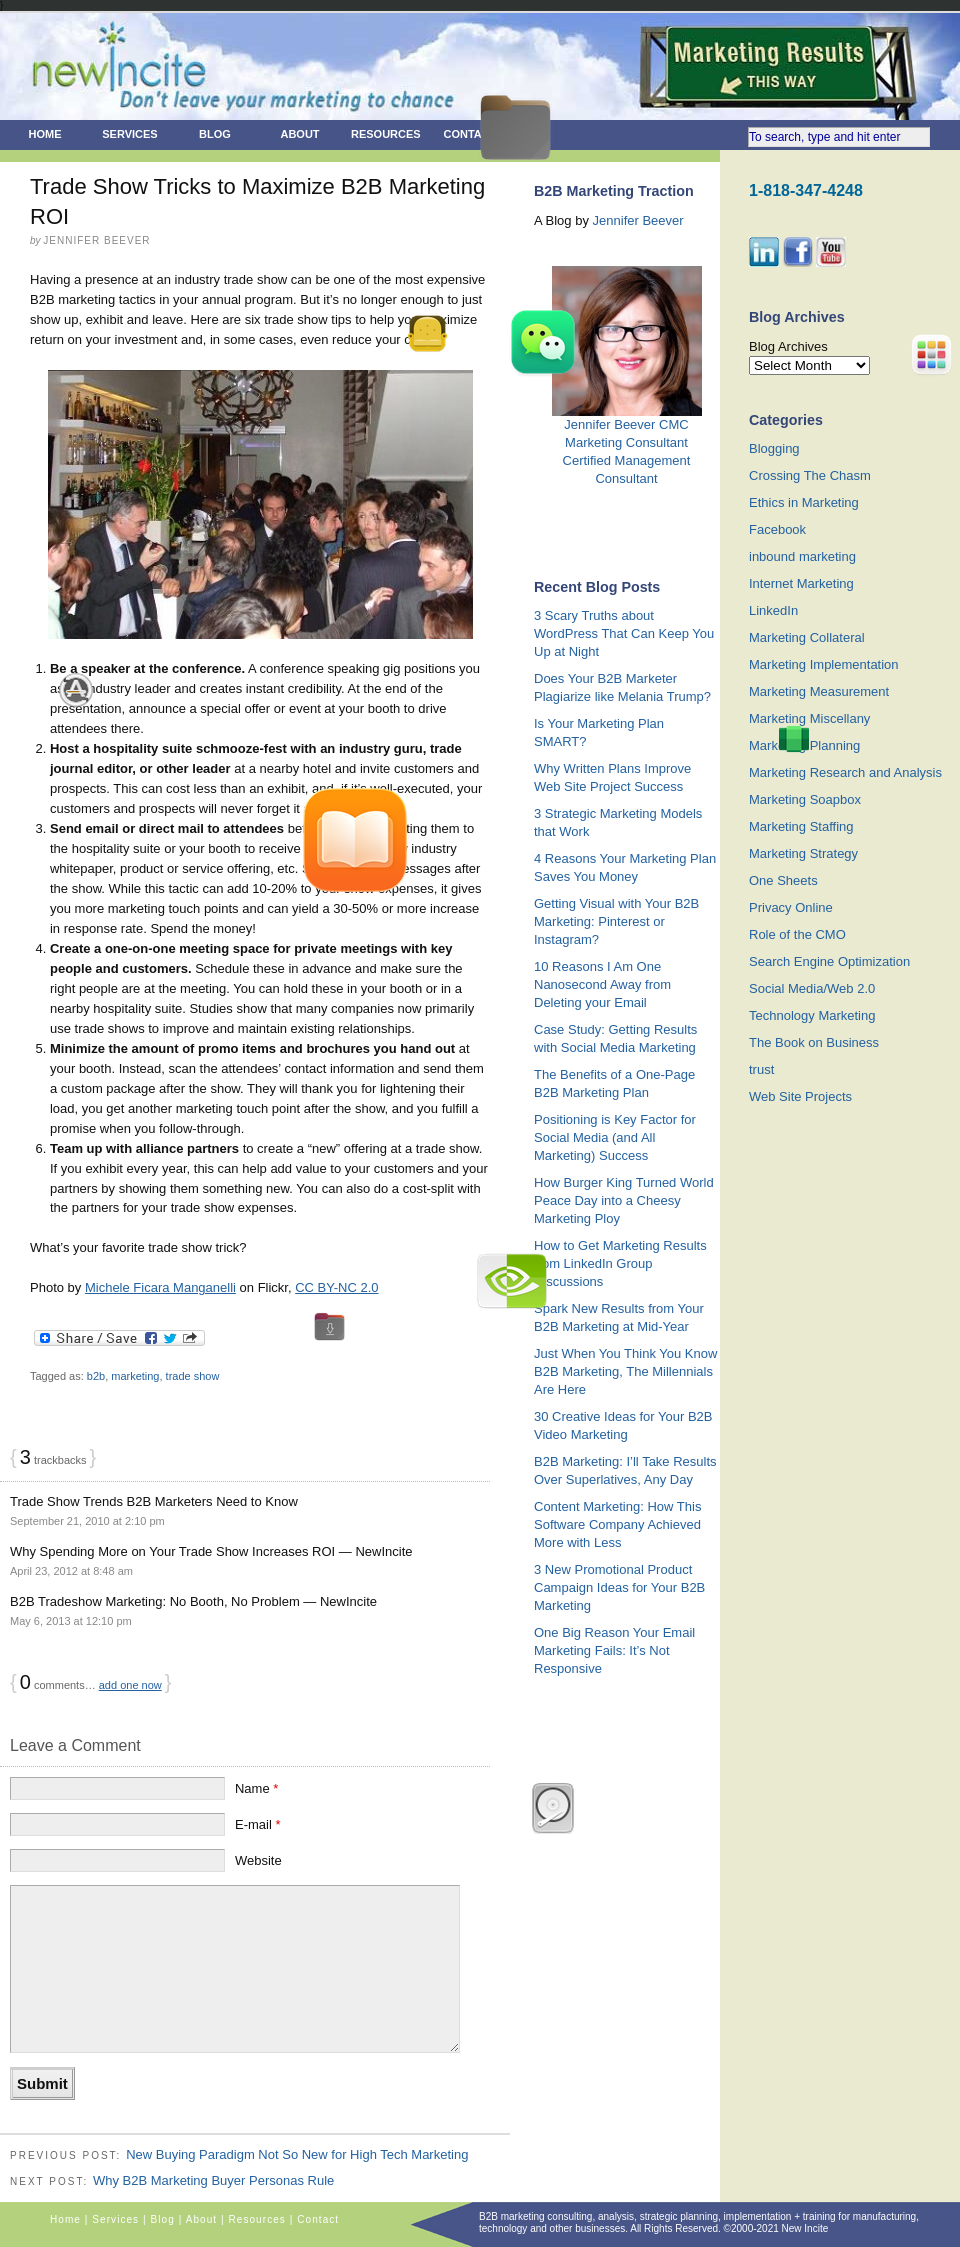  What do you see at coordinates (553, 1808) in the screenshot?
I see `open disk utility application` at bounding box center [553, 1808].